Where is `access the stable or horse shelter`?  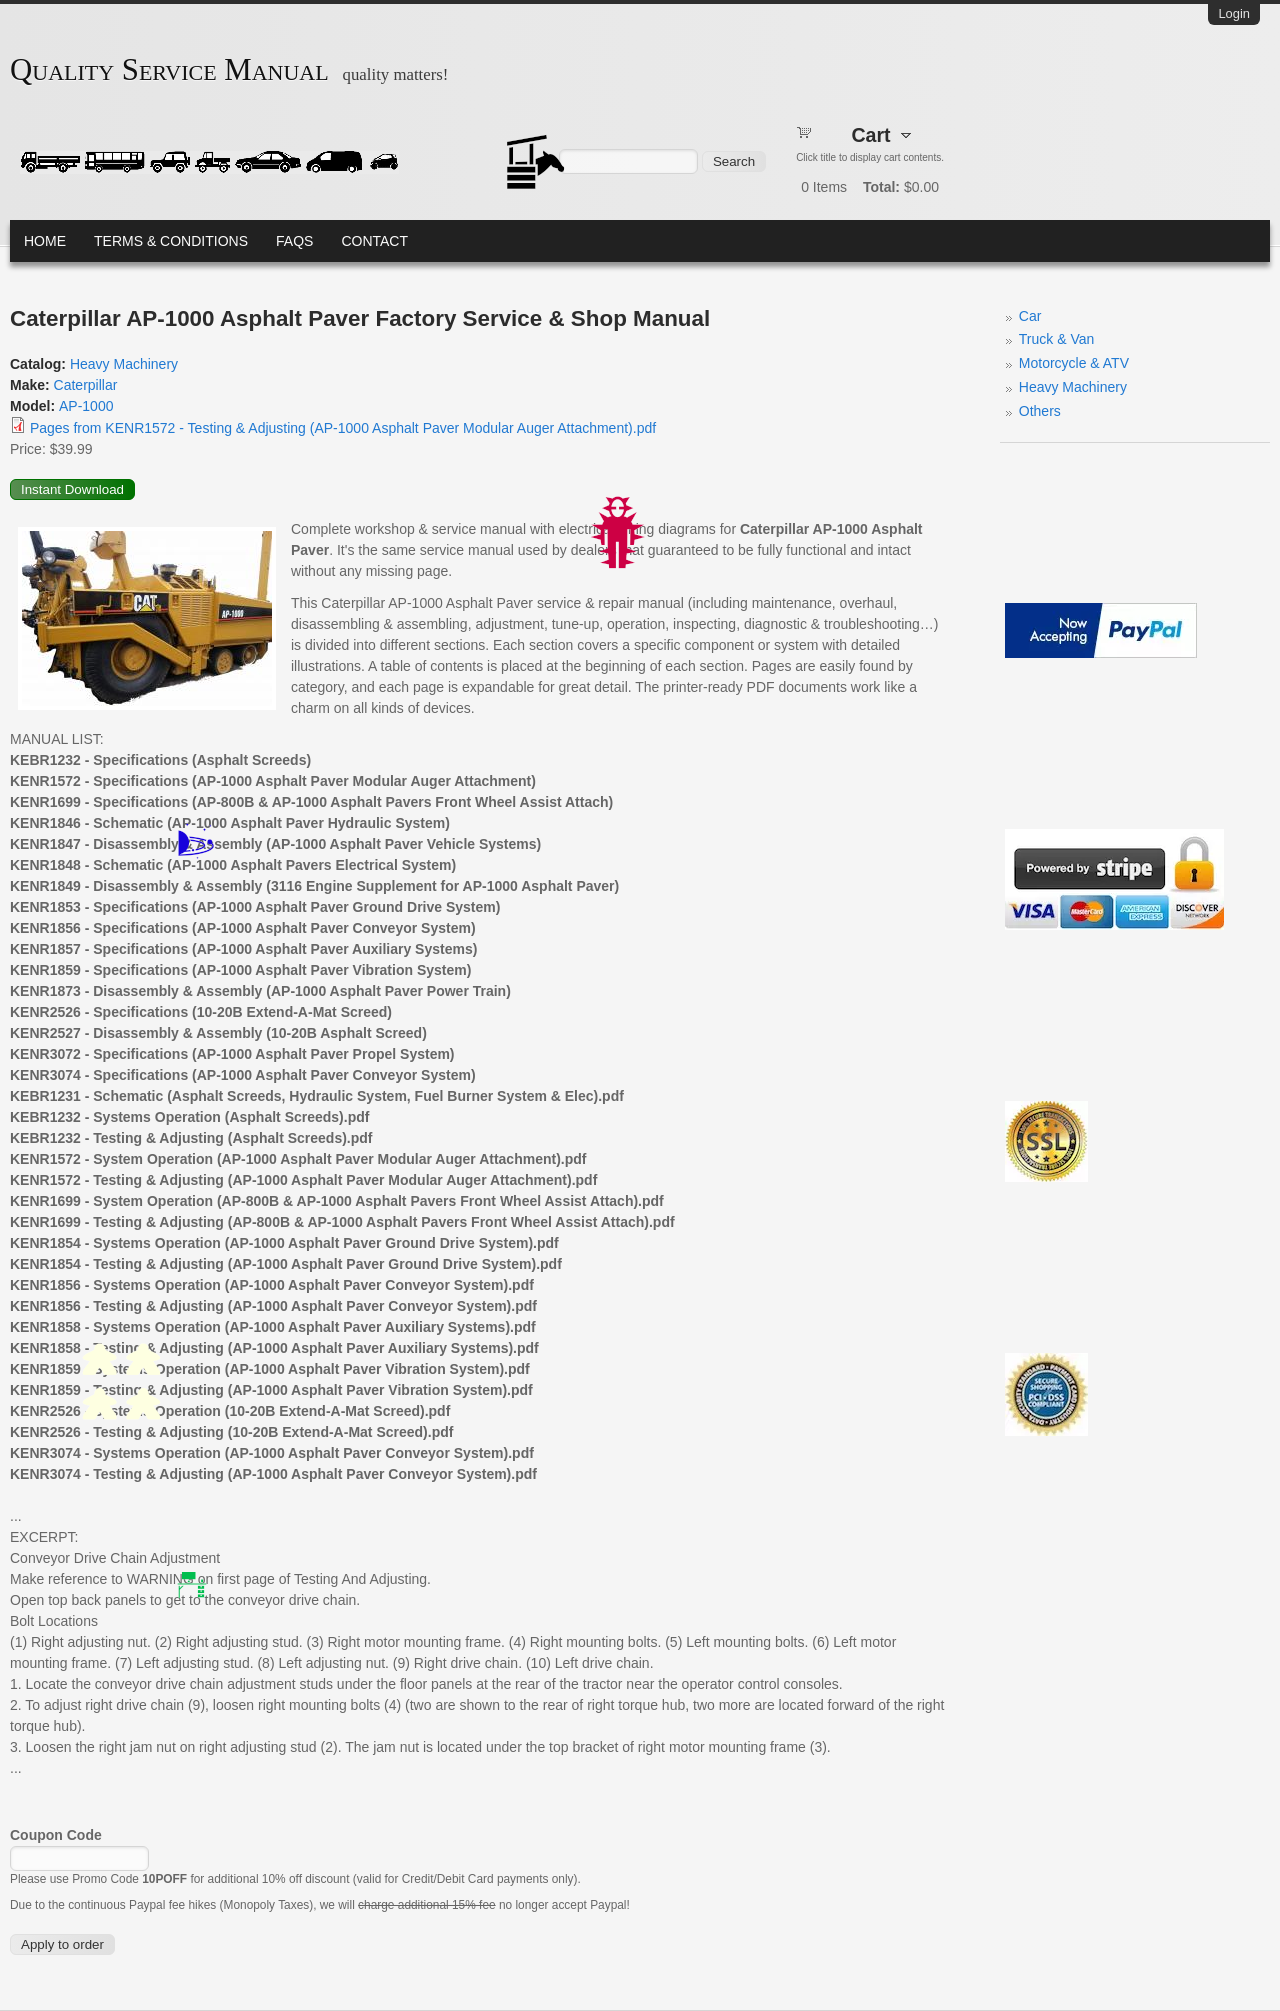 access the stable or horse shelter is located at coordinates (536, 159).